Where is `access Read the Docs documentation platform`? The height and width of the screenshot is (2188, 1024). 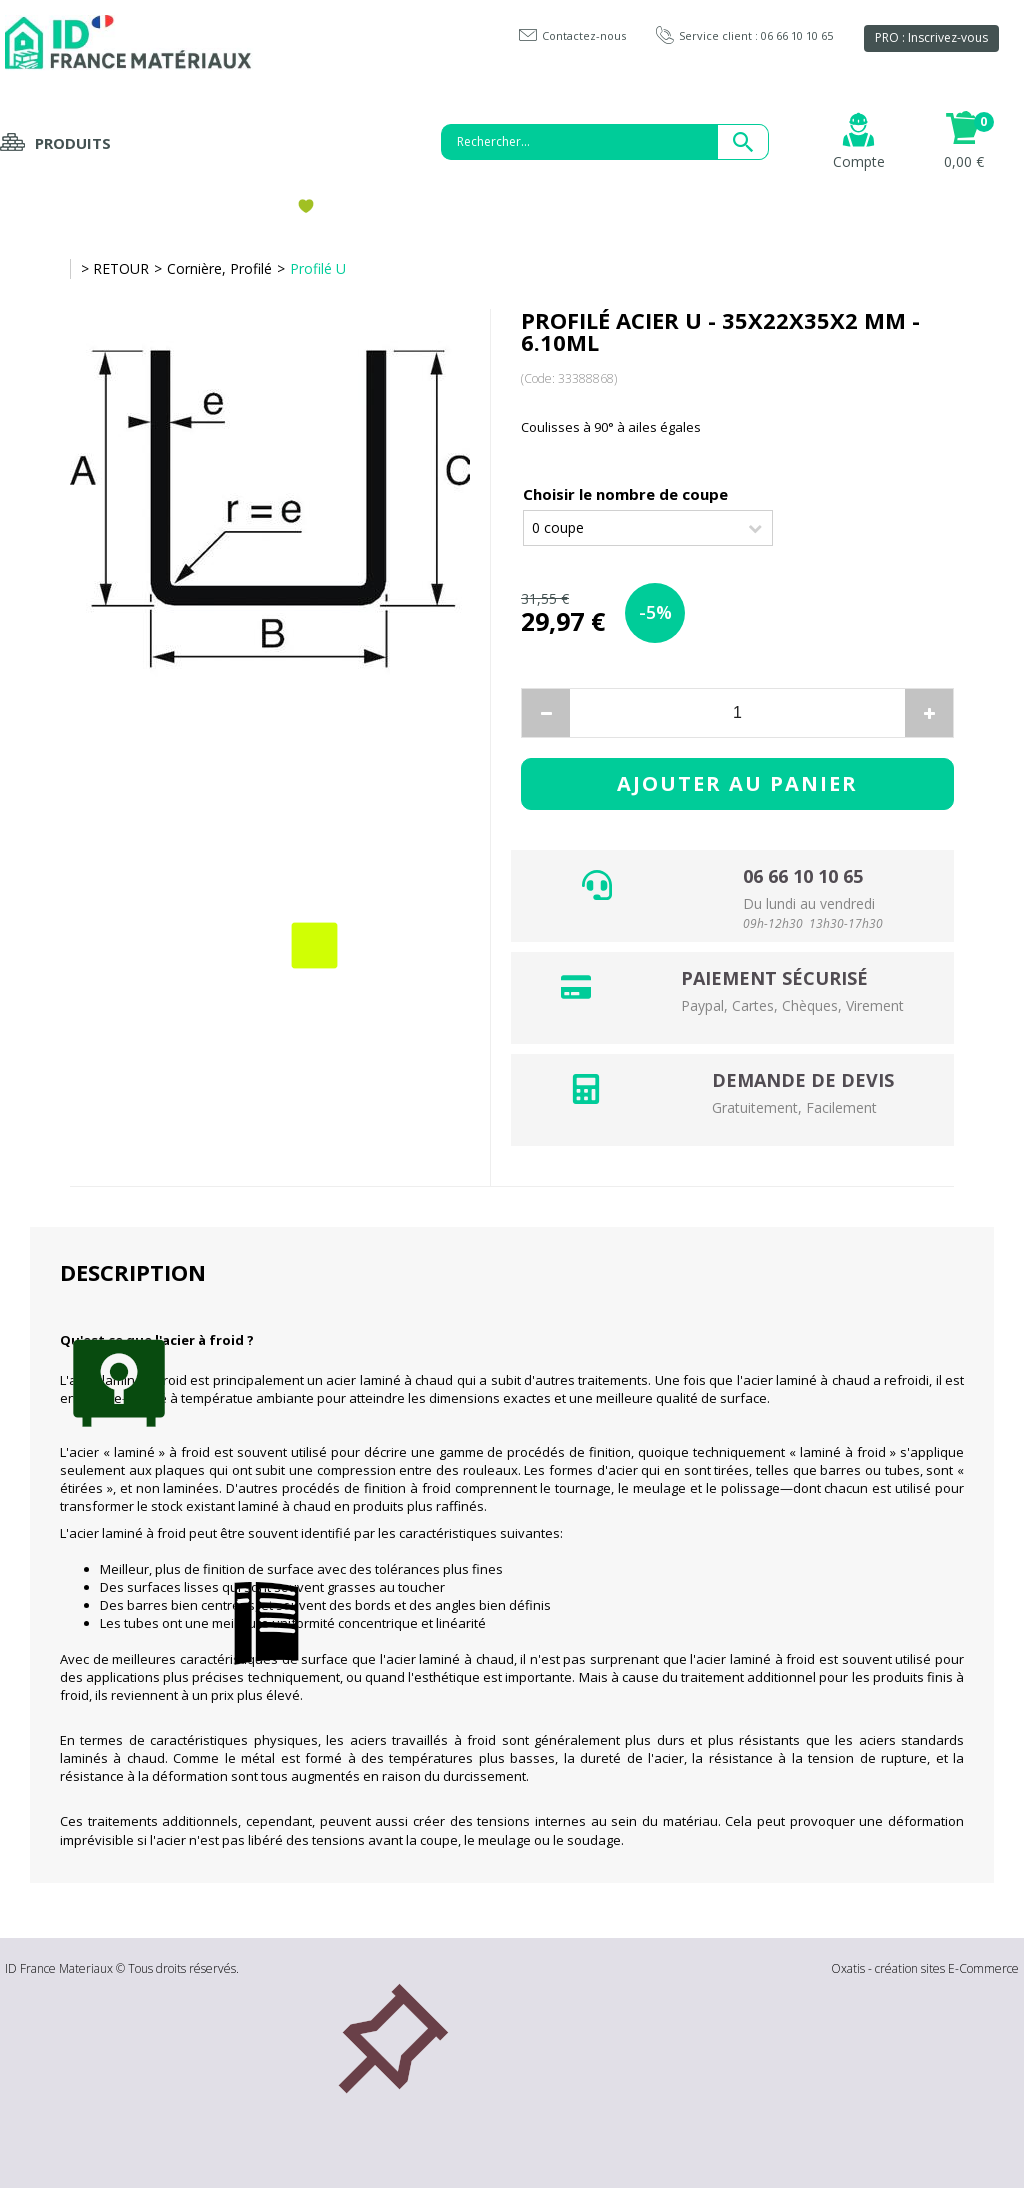 access Read the Docs documentation platform is located at coordinates (266, 1623).